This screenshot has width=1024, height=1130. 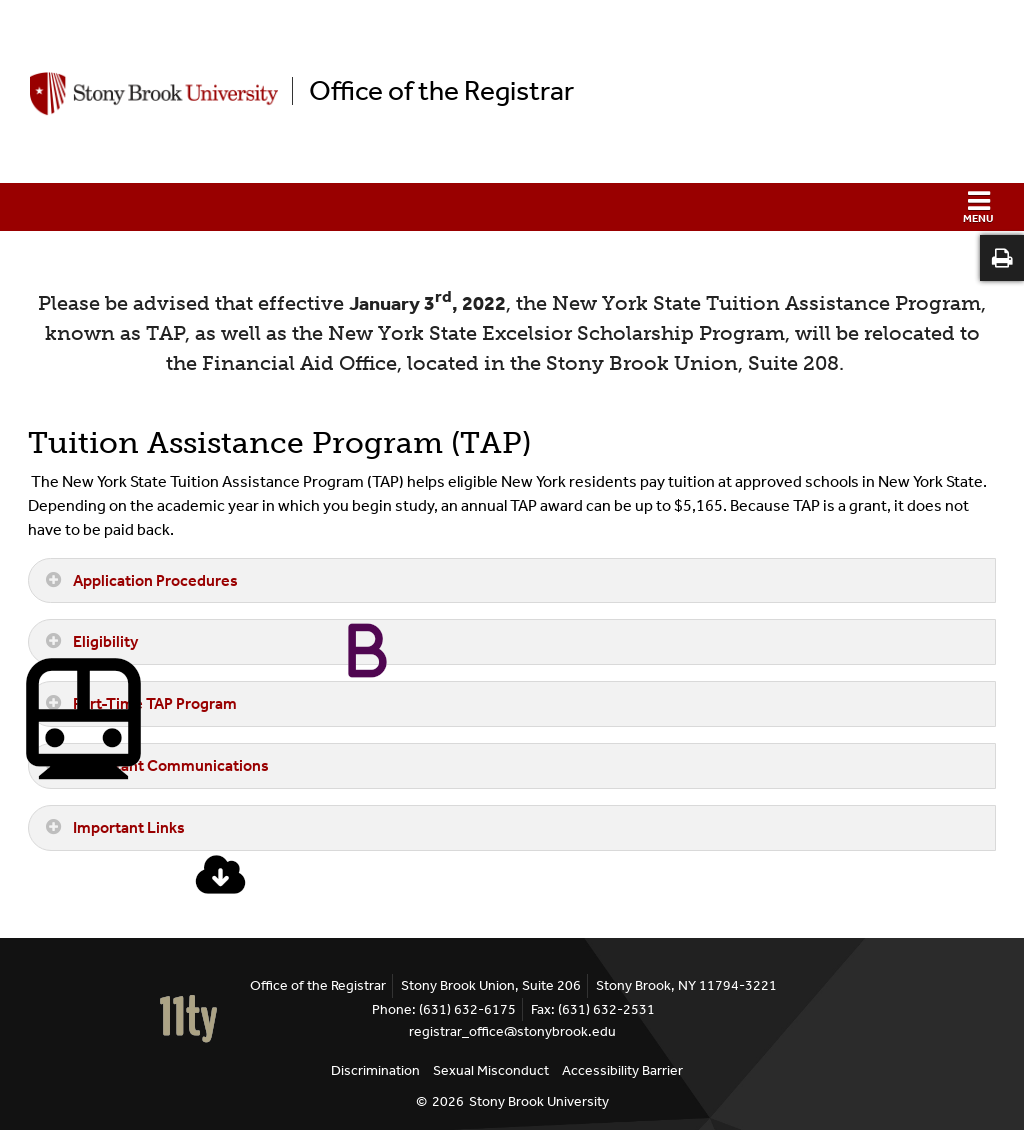 What do you see at coordinates (83, 715) in the screenshot?
I see `view subway or metro transit options` at bounding box center [83, 715].